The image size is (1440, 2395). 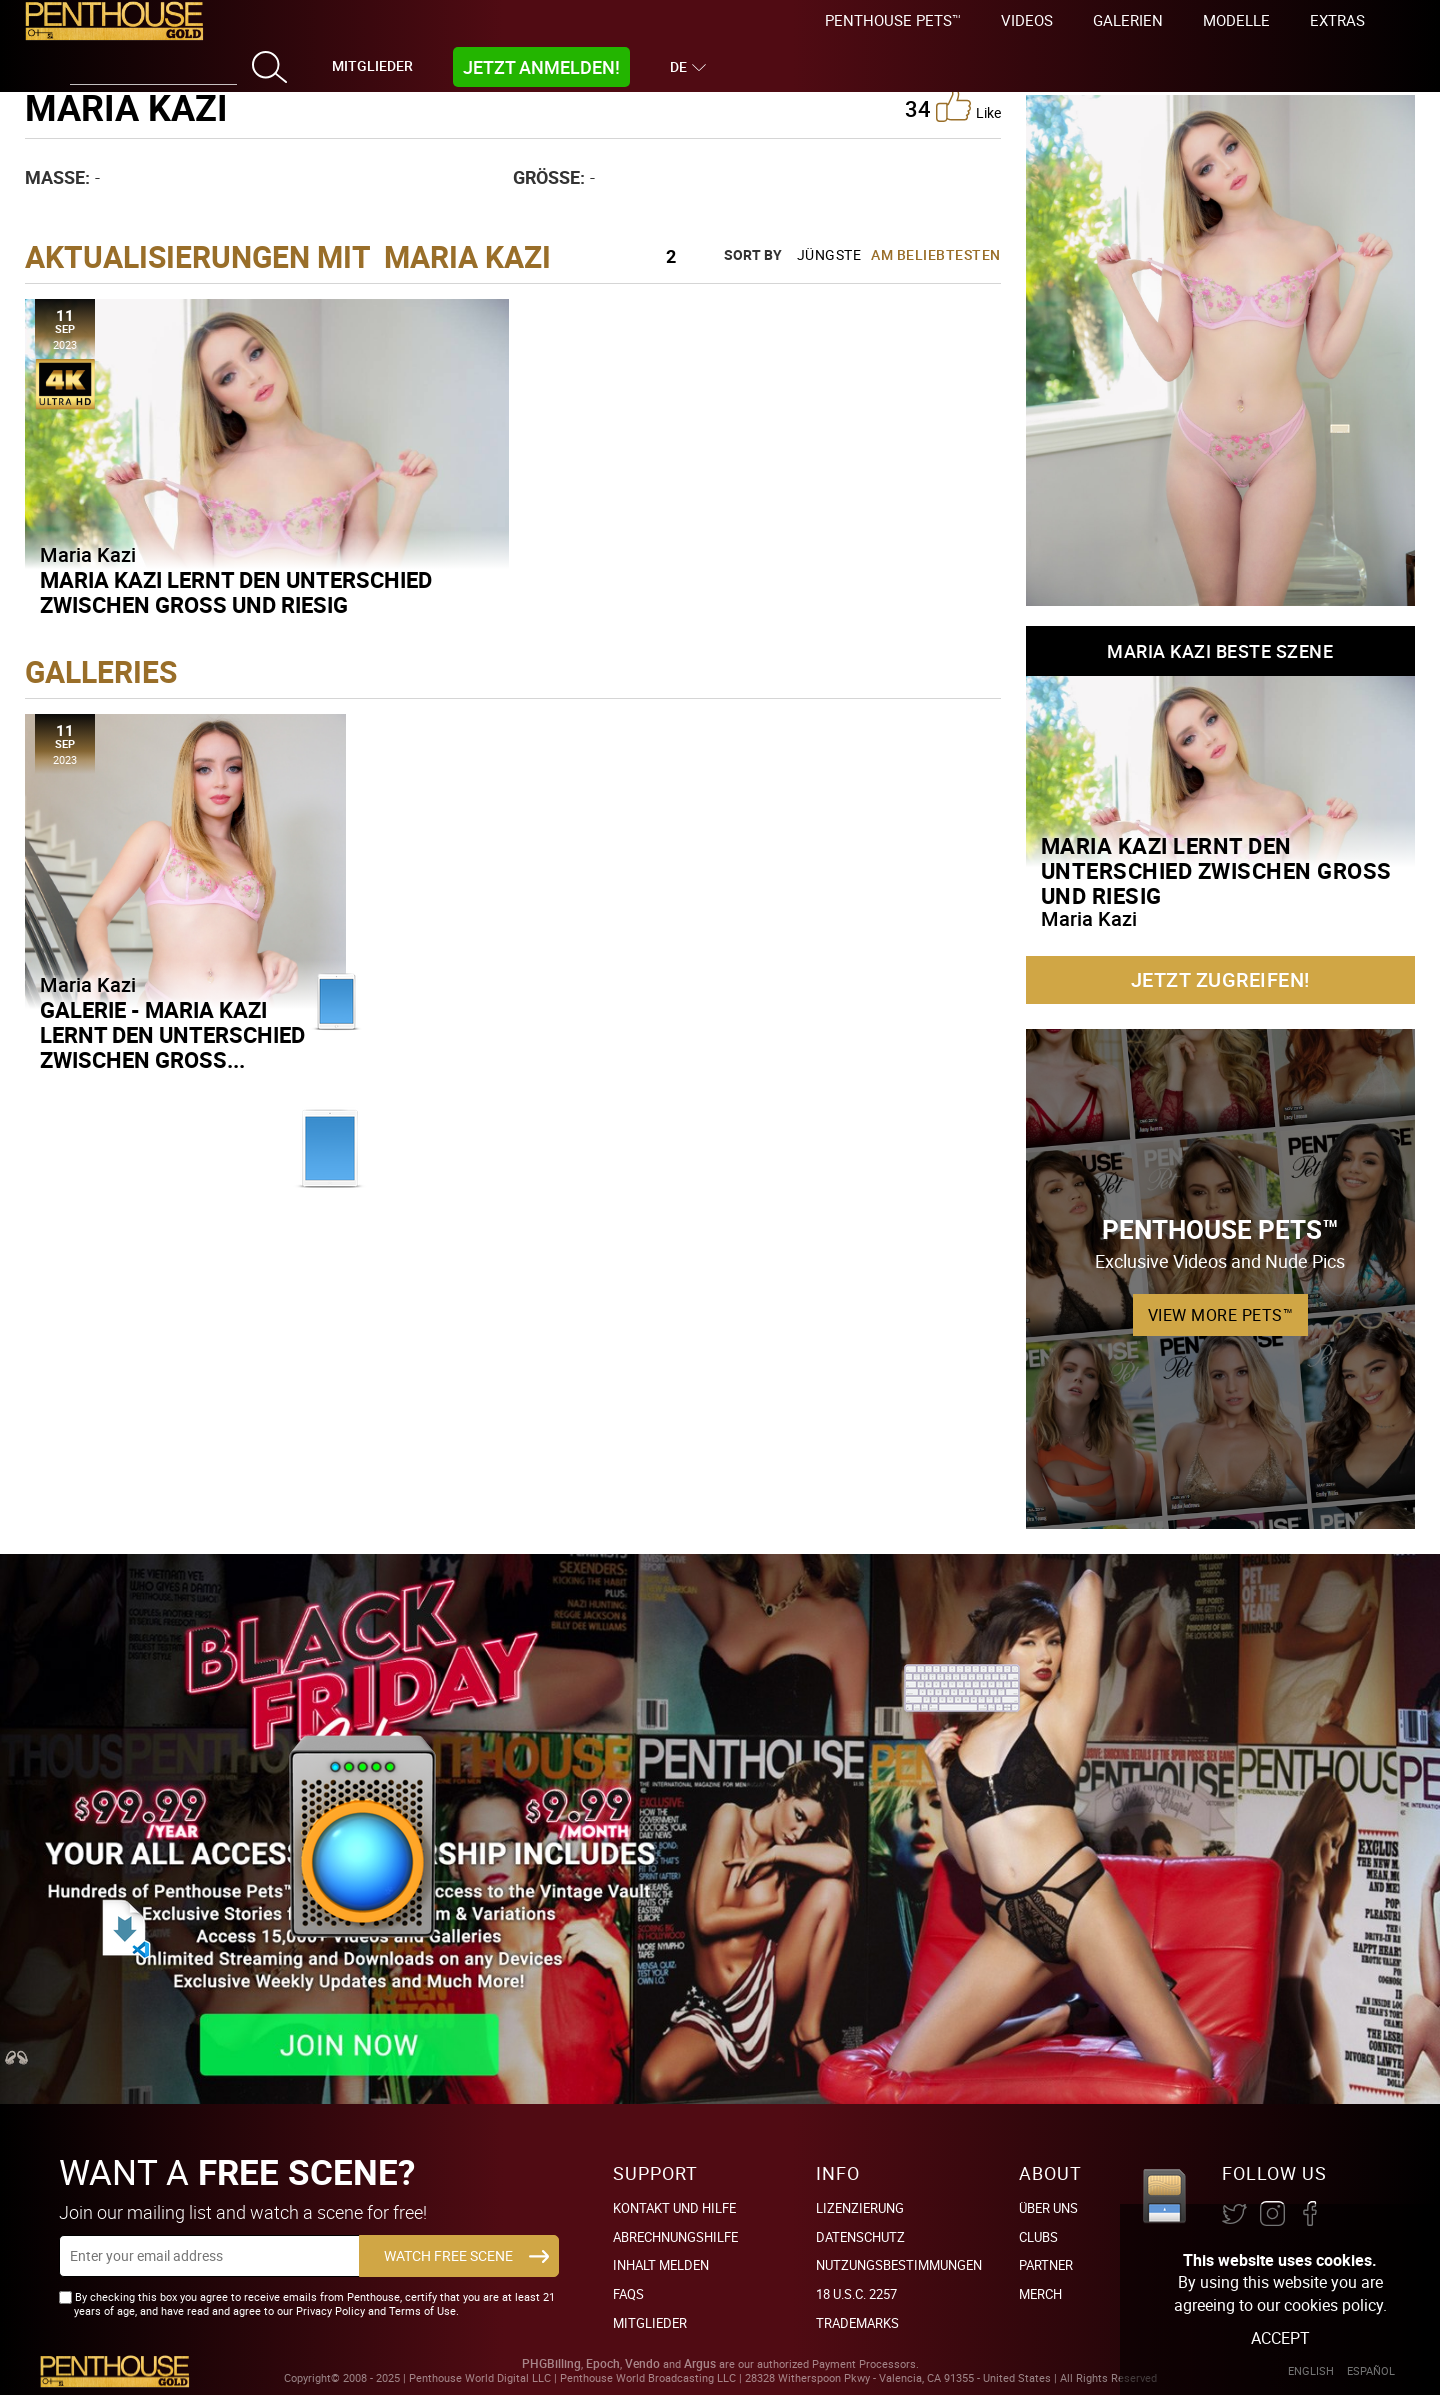 I want to click on indicates a non-RAID configured storage device, so click(x=363, y=1837).